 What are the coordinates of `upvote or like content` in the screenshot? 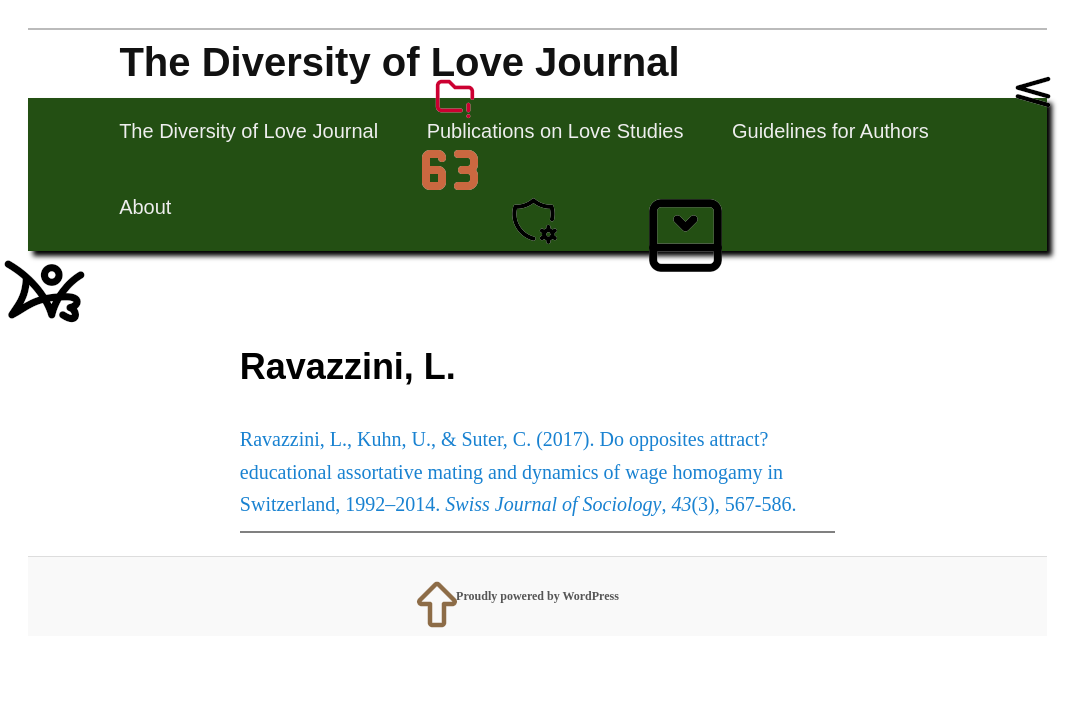 It's located at (437, 604).